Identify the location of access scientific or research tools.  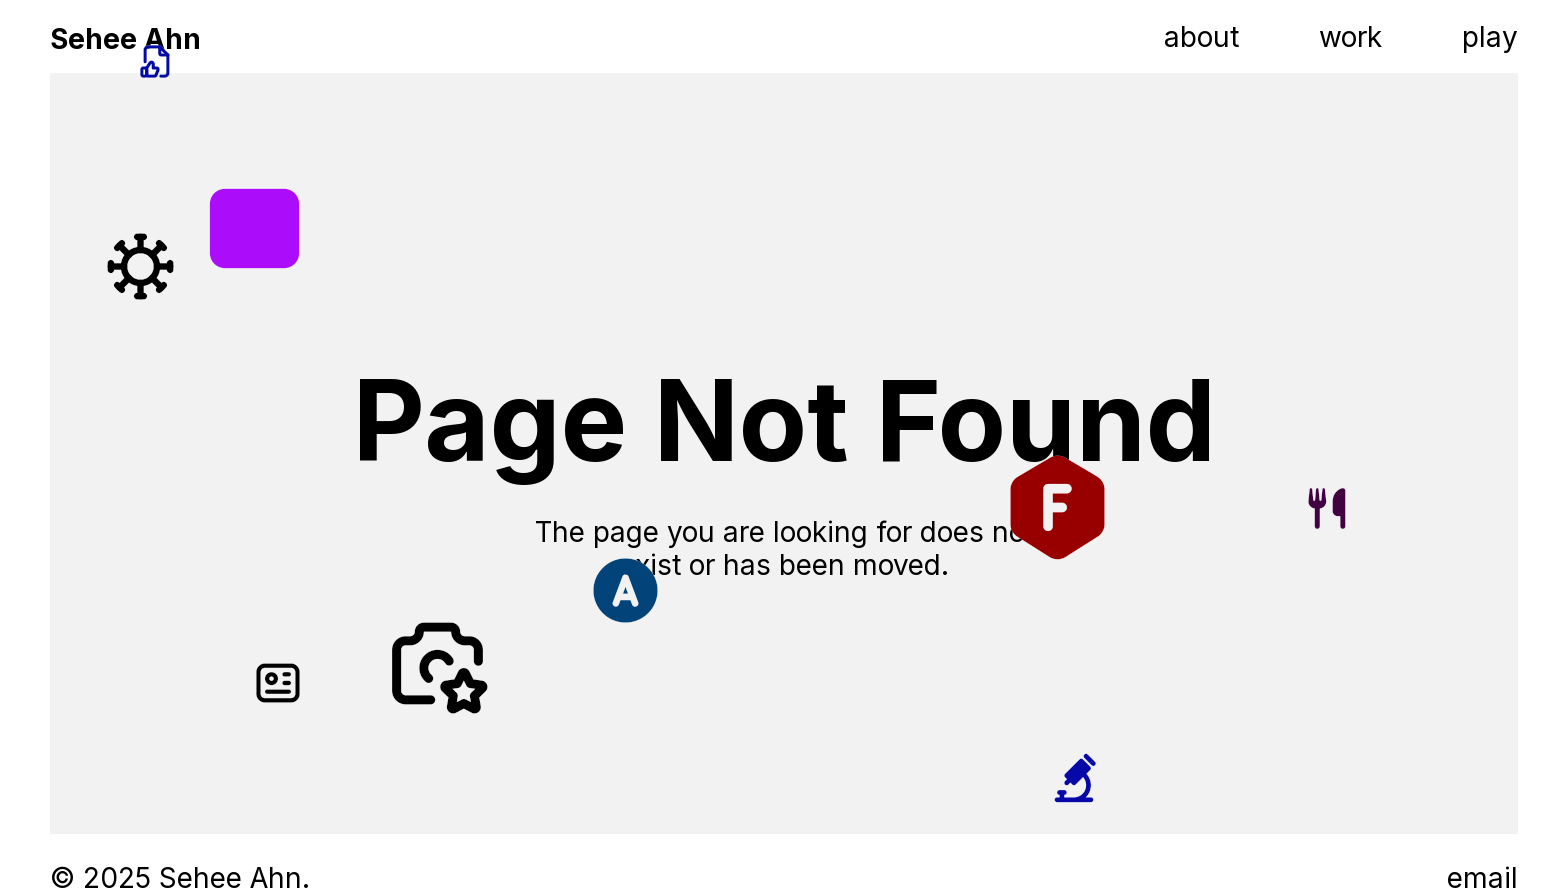
(1074, 778).